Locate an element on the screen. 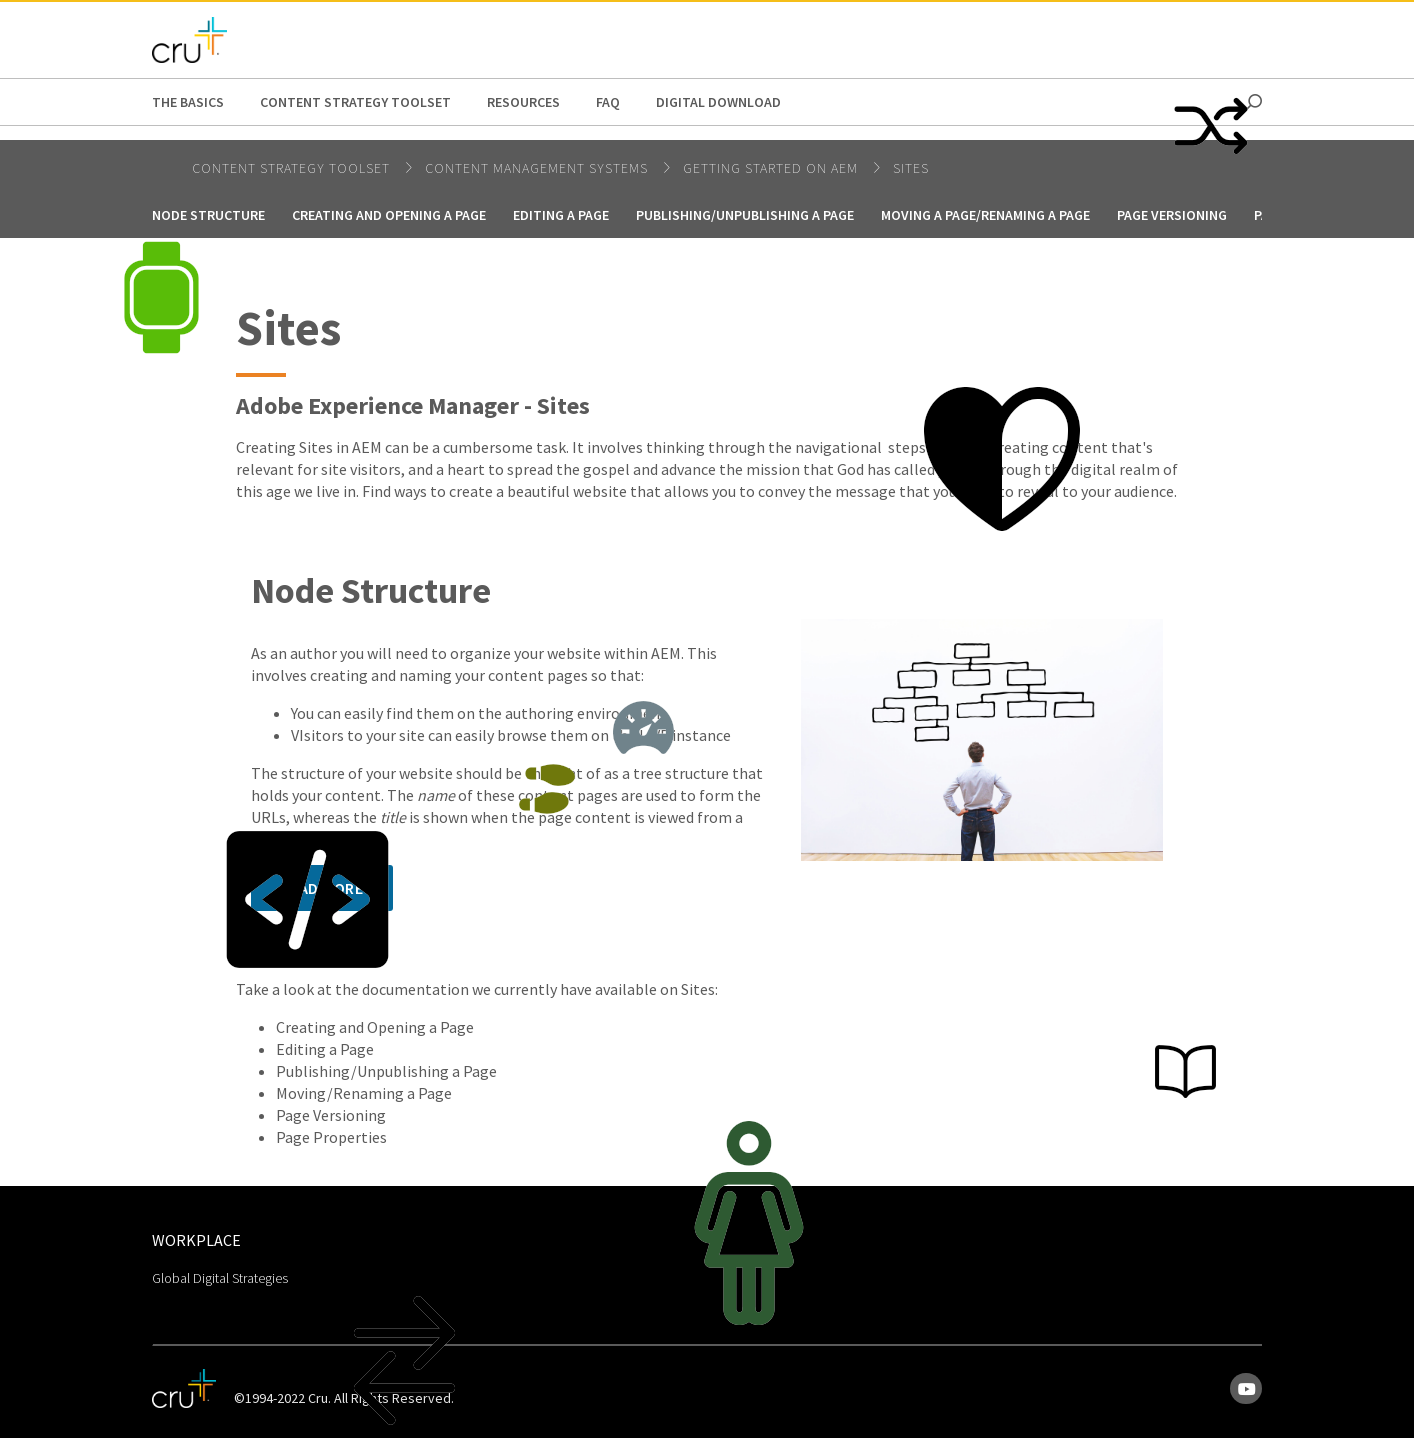  view or edit source code is located at coordinates (307, 899).